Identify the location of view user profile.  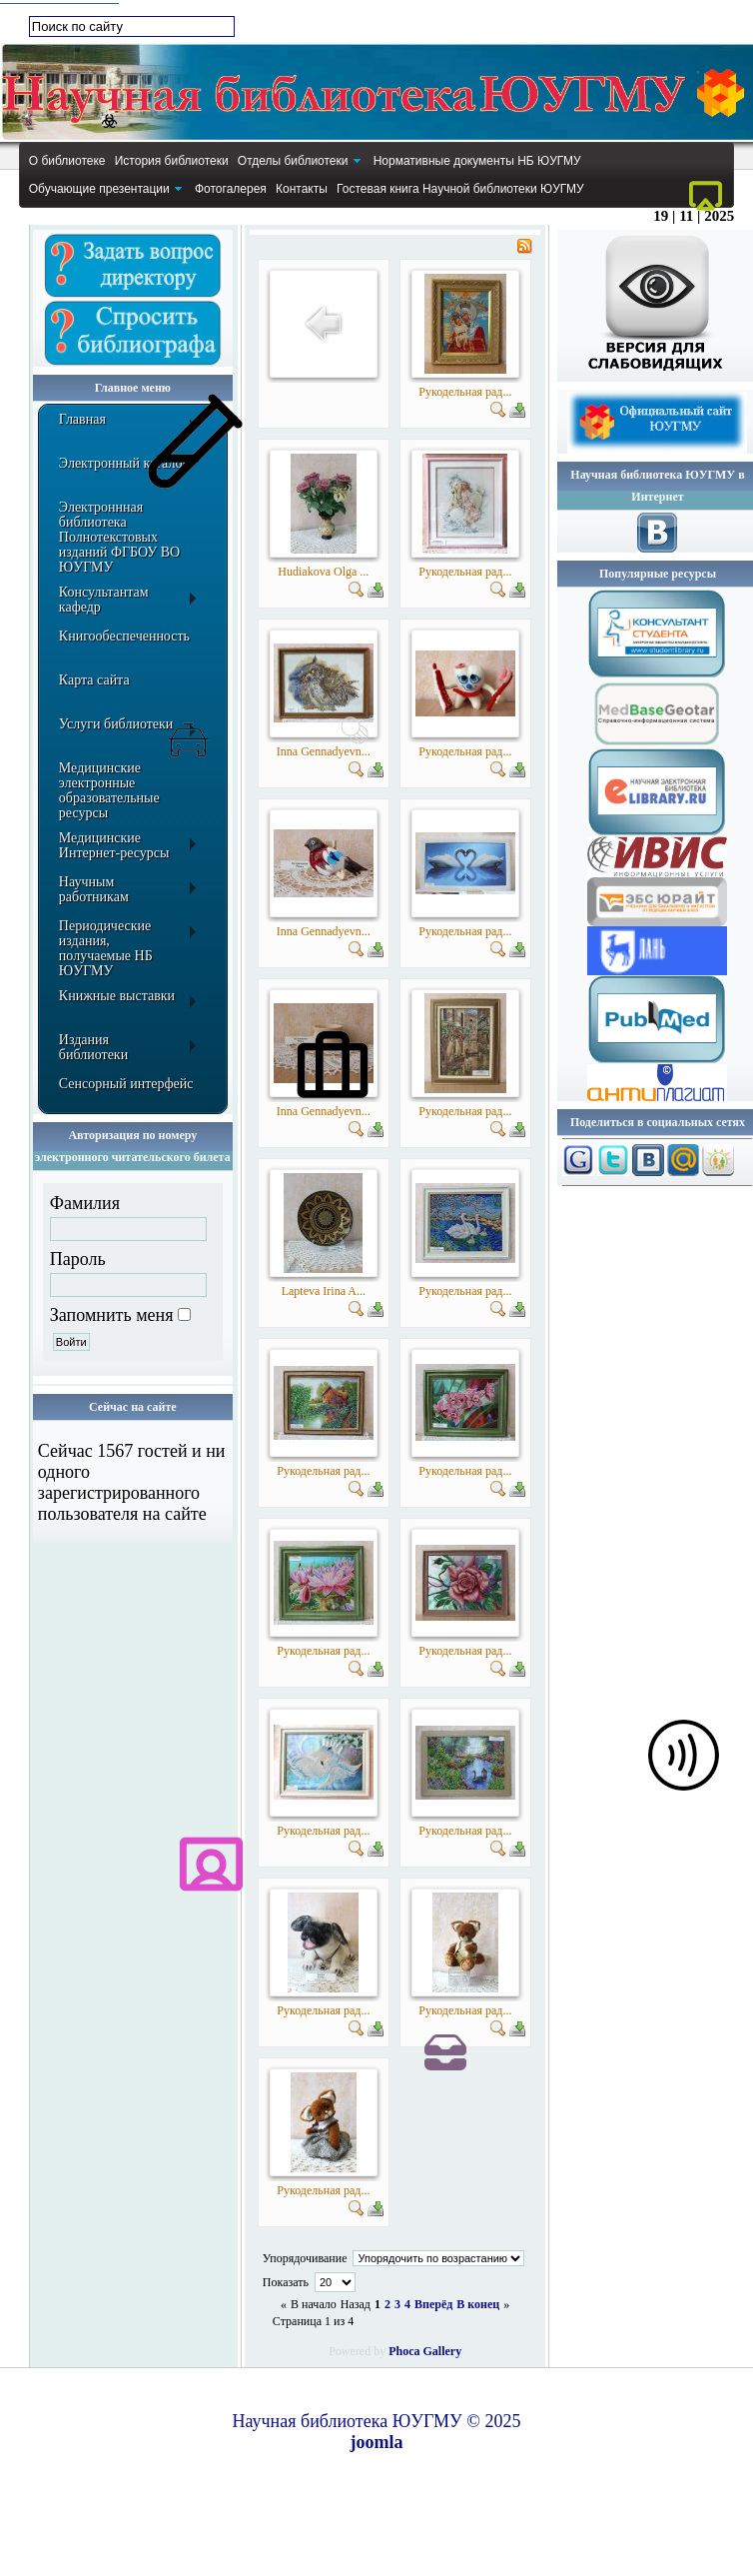
(211, 1864).